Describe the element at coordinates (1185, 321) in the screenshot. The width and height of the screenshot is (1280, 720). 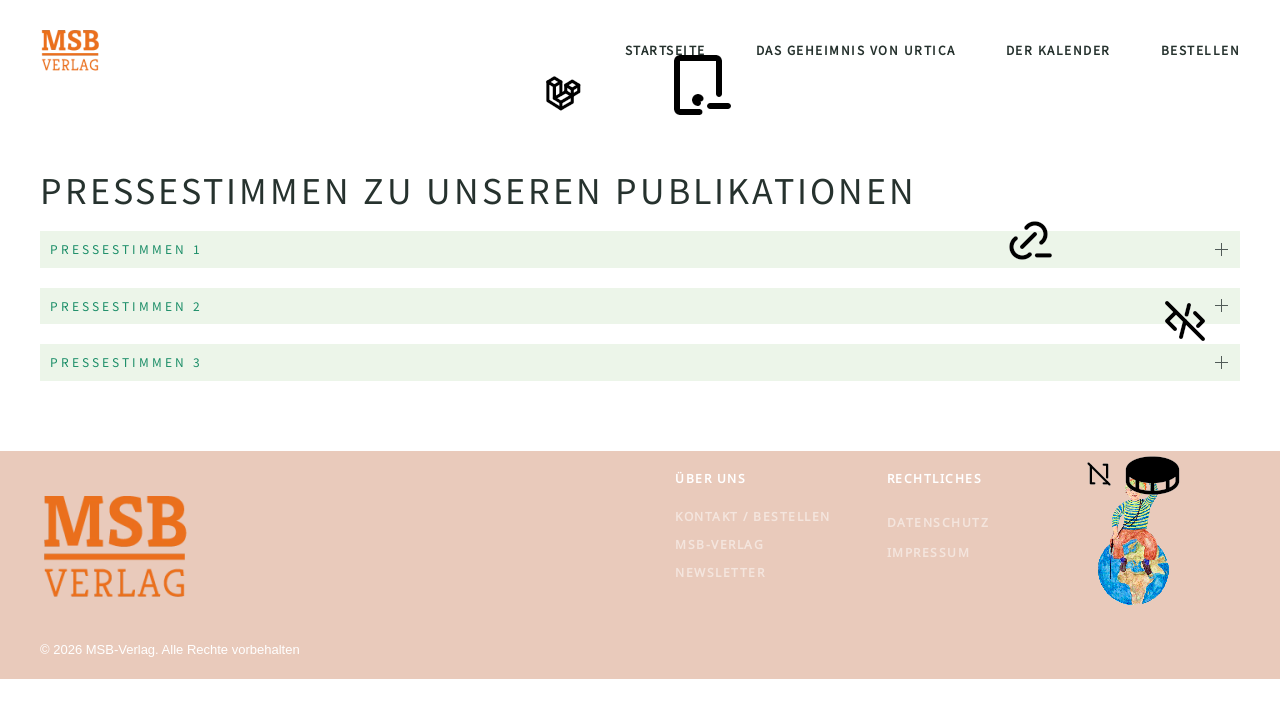
I see `code view disabled or unavailable` at that location.